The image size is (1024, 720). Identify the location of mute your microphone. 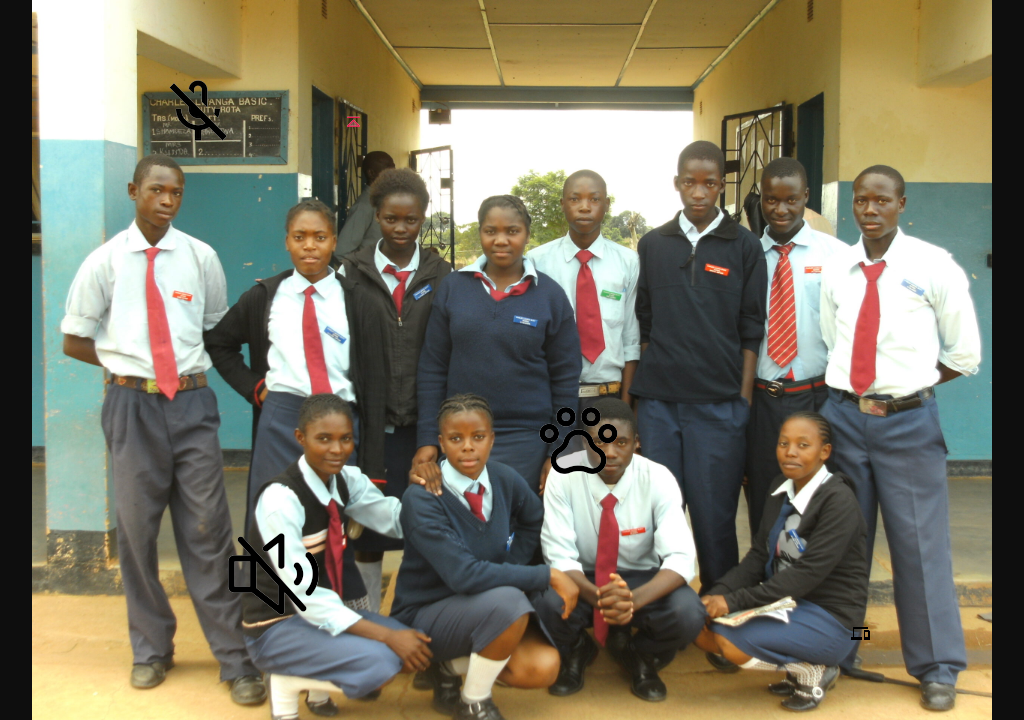
(198, 112).